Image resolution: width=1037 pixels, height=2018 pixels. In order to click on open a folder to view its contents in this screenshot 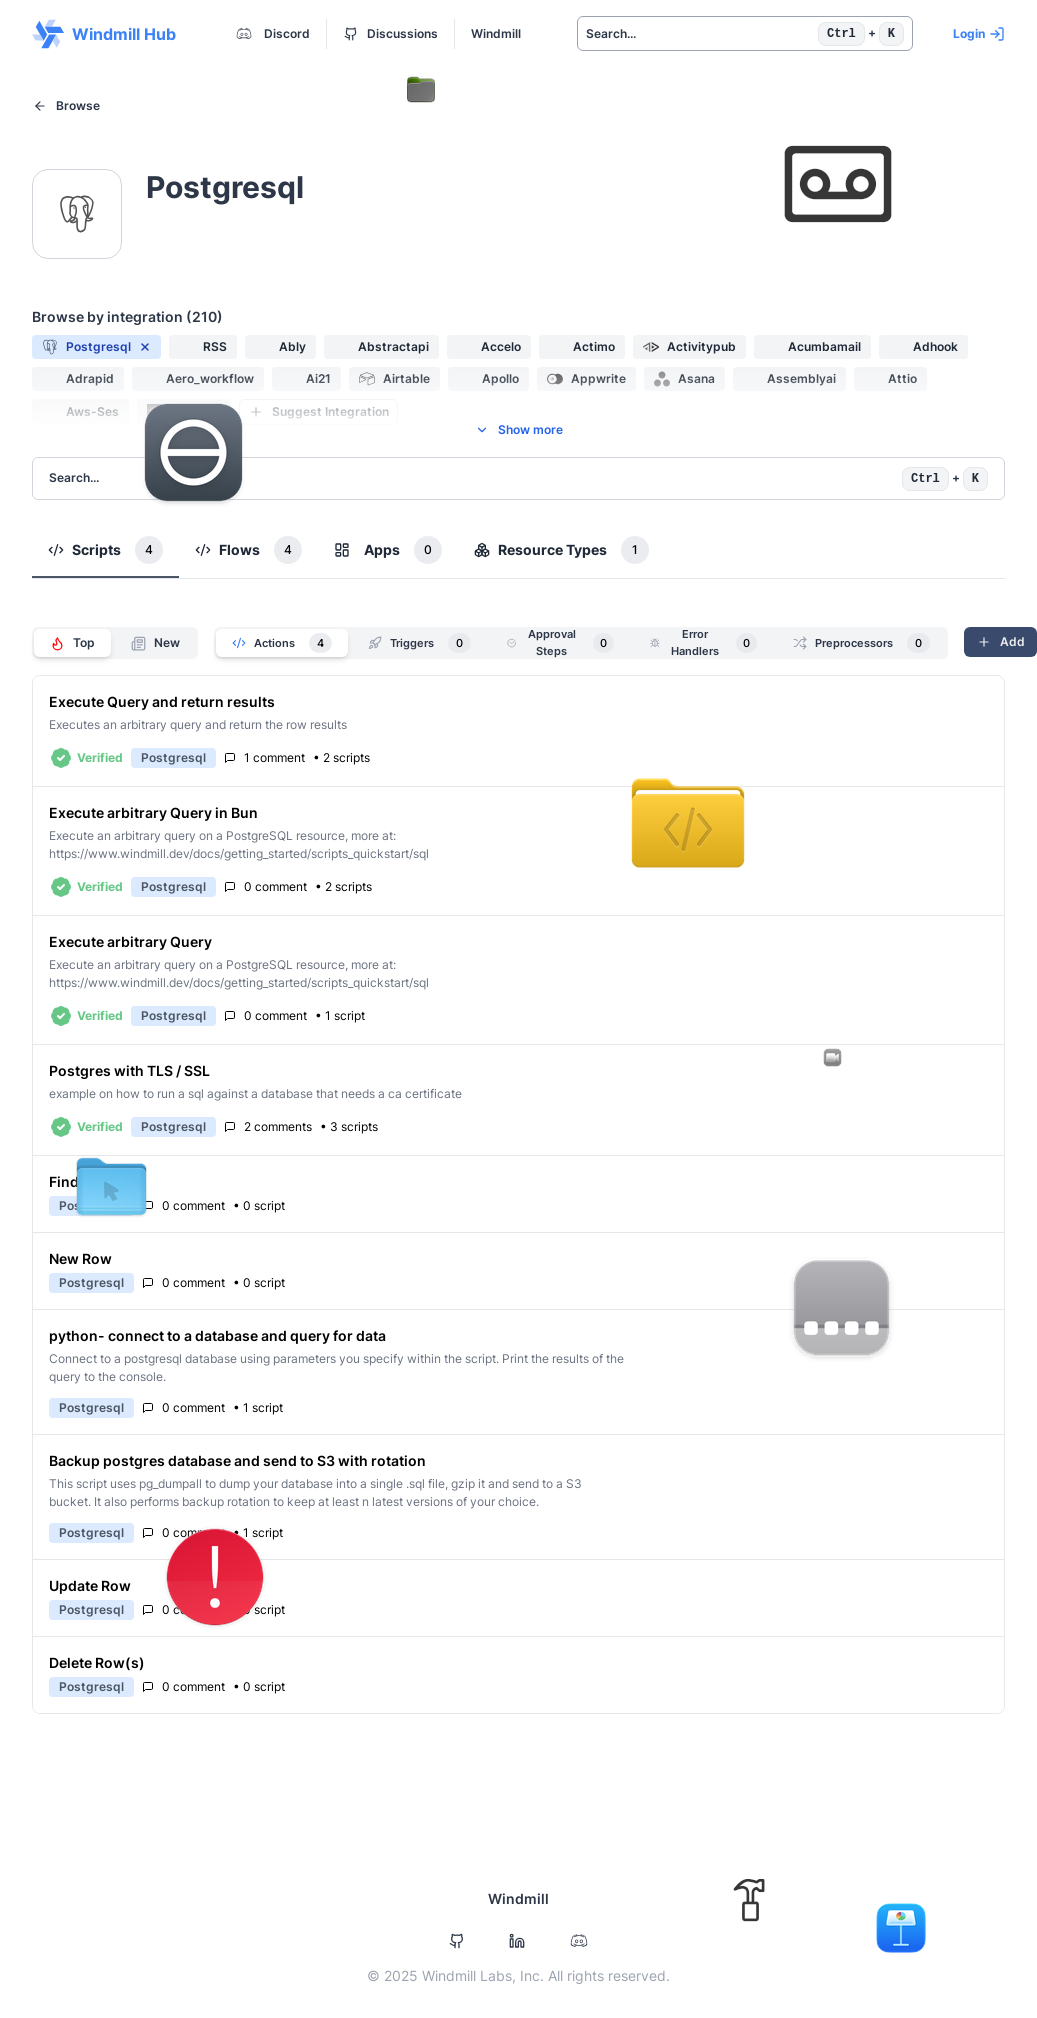, I will do `click(421, 89)`.